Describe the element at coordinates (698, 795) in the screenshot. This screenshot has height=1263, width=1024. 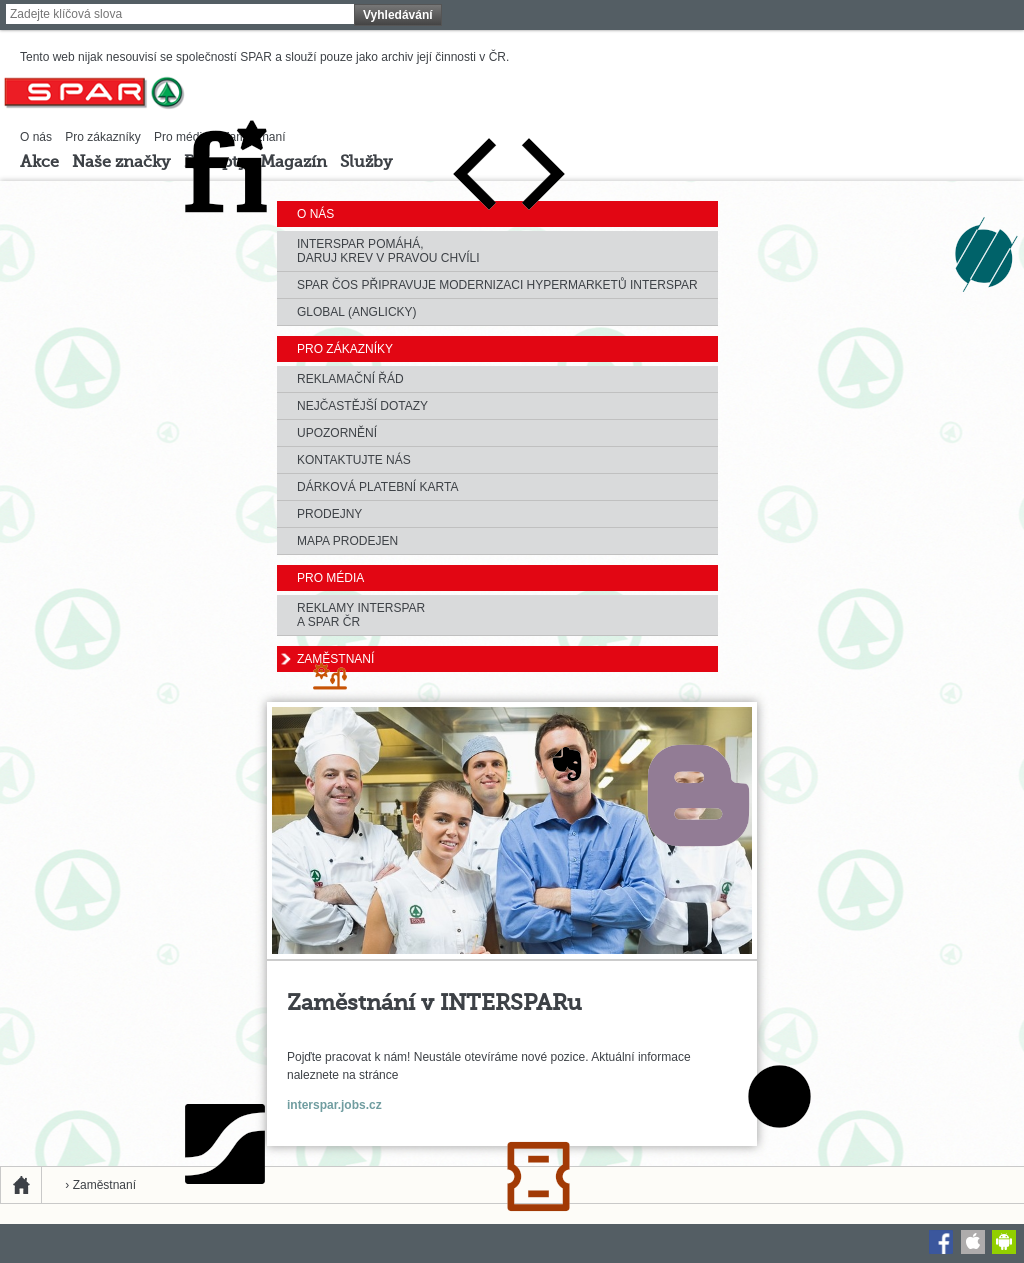
I see `open blogger app` at that location.